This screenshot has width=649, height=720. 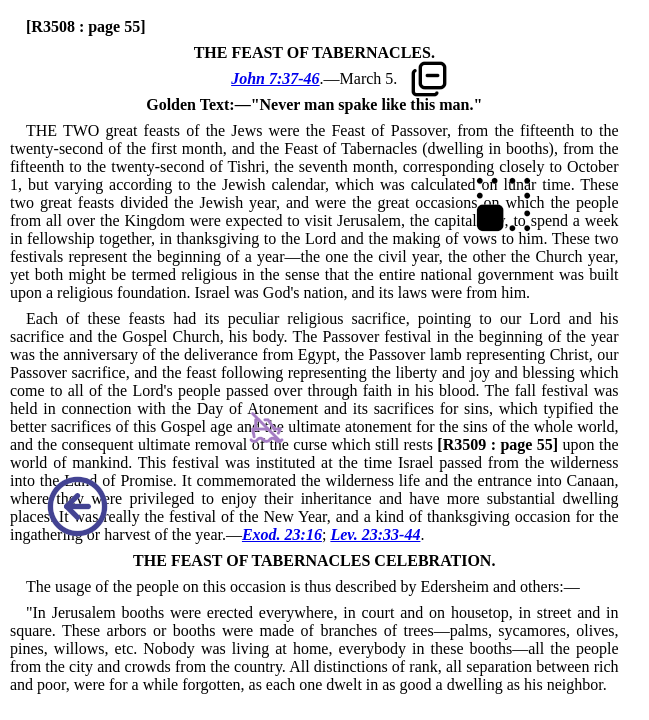 What do you see at coordinates (266, 427) in the screenshot?
I see `shipping unavailable for this item` at bounding box center [266, 427].